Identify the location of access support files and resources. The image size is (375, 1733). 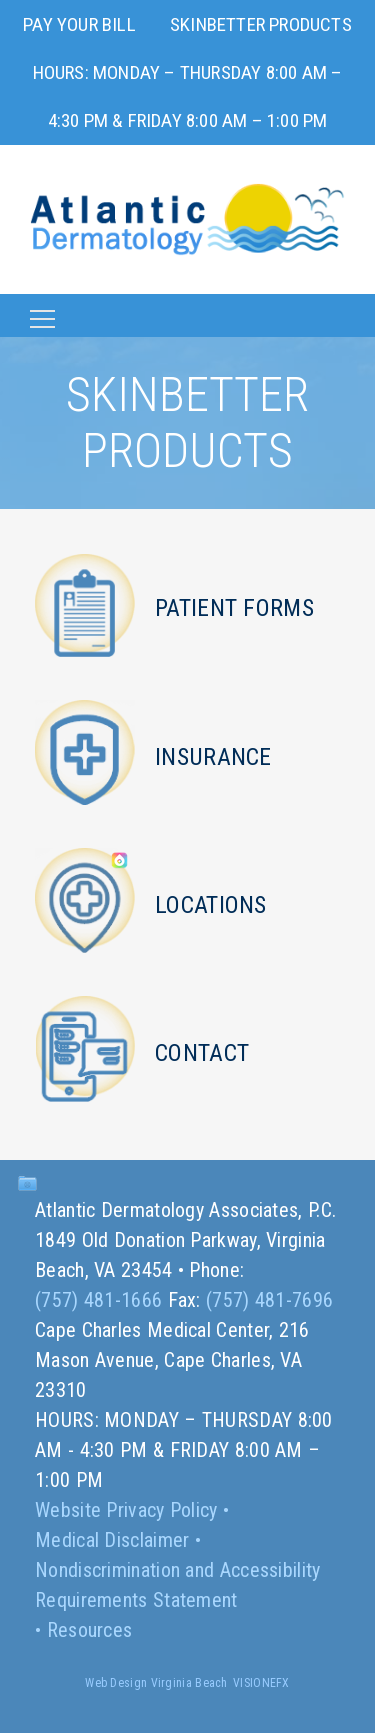
(27, 1183).